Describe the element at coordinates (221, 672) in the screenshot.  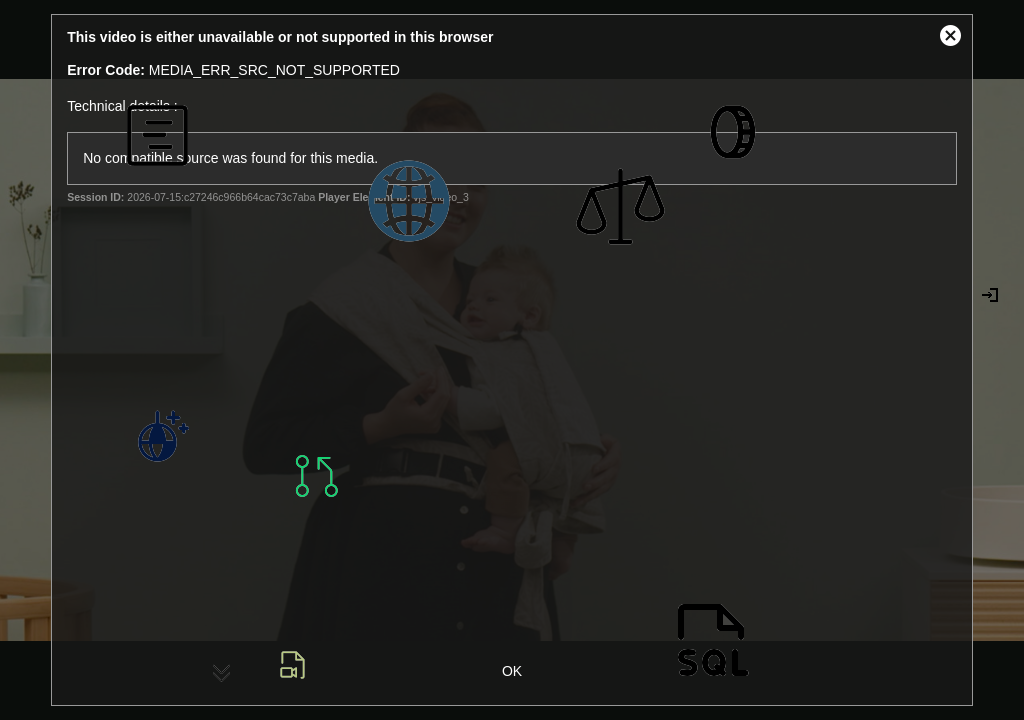
I see `expand to show more content below` at that location.